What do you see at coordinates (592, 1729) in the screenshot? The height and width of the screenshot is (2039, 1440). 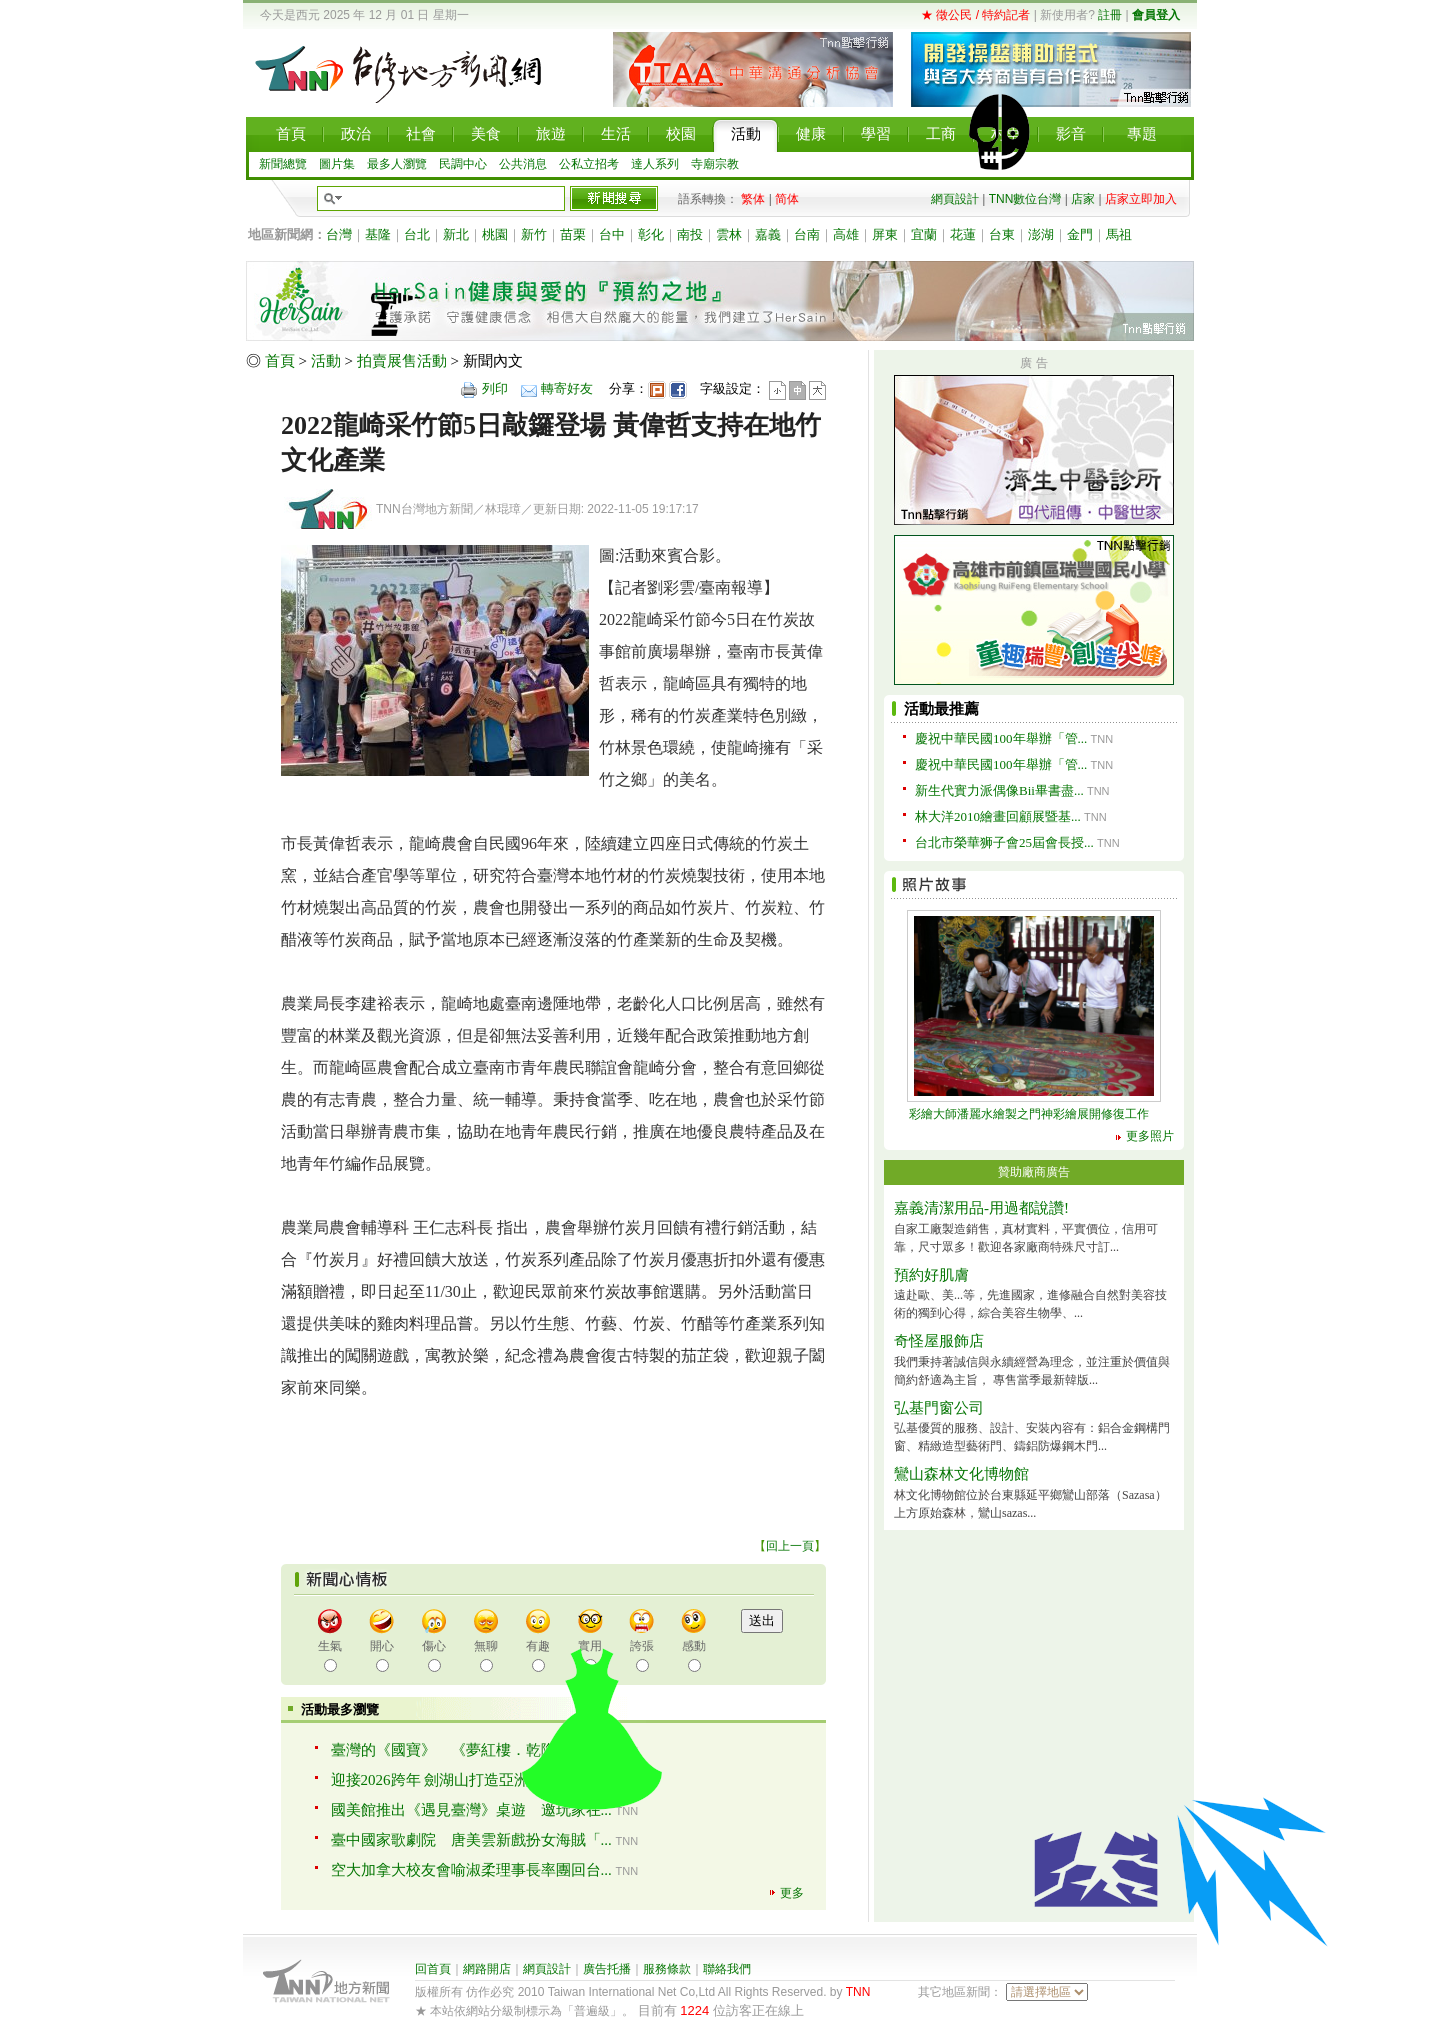 I see `select a dress or clothing item` at bounding box center [592, 1729].